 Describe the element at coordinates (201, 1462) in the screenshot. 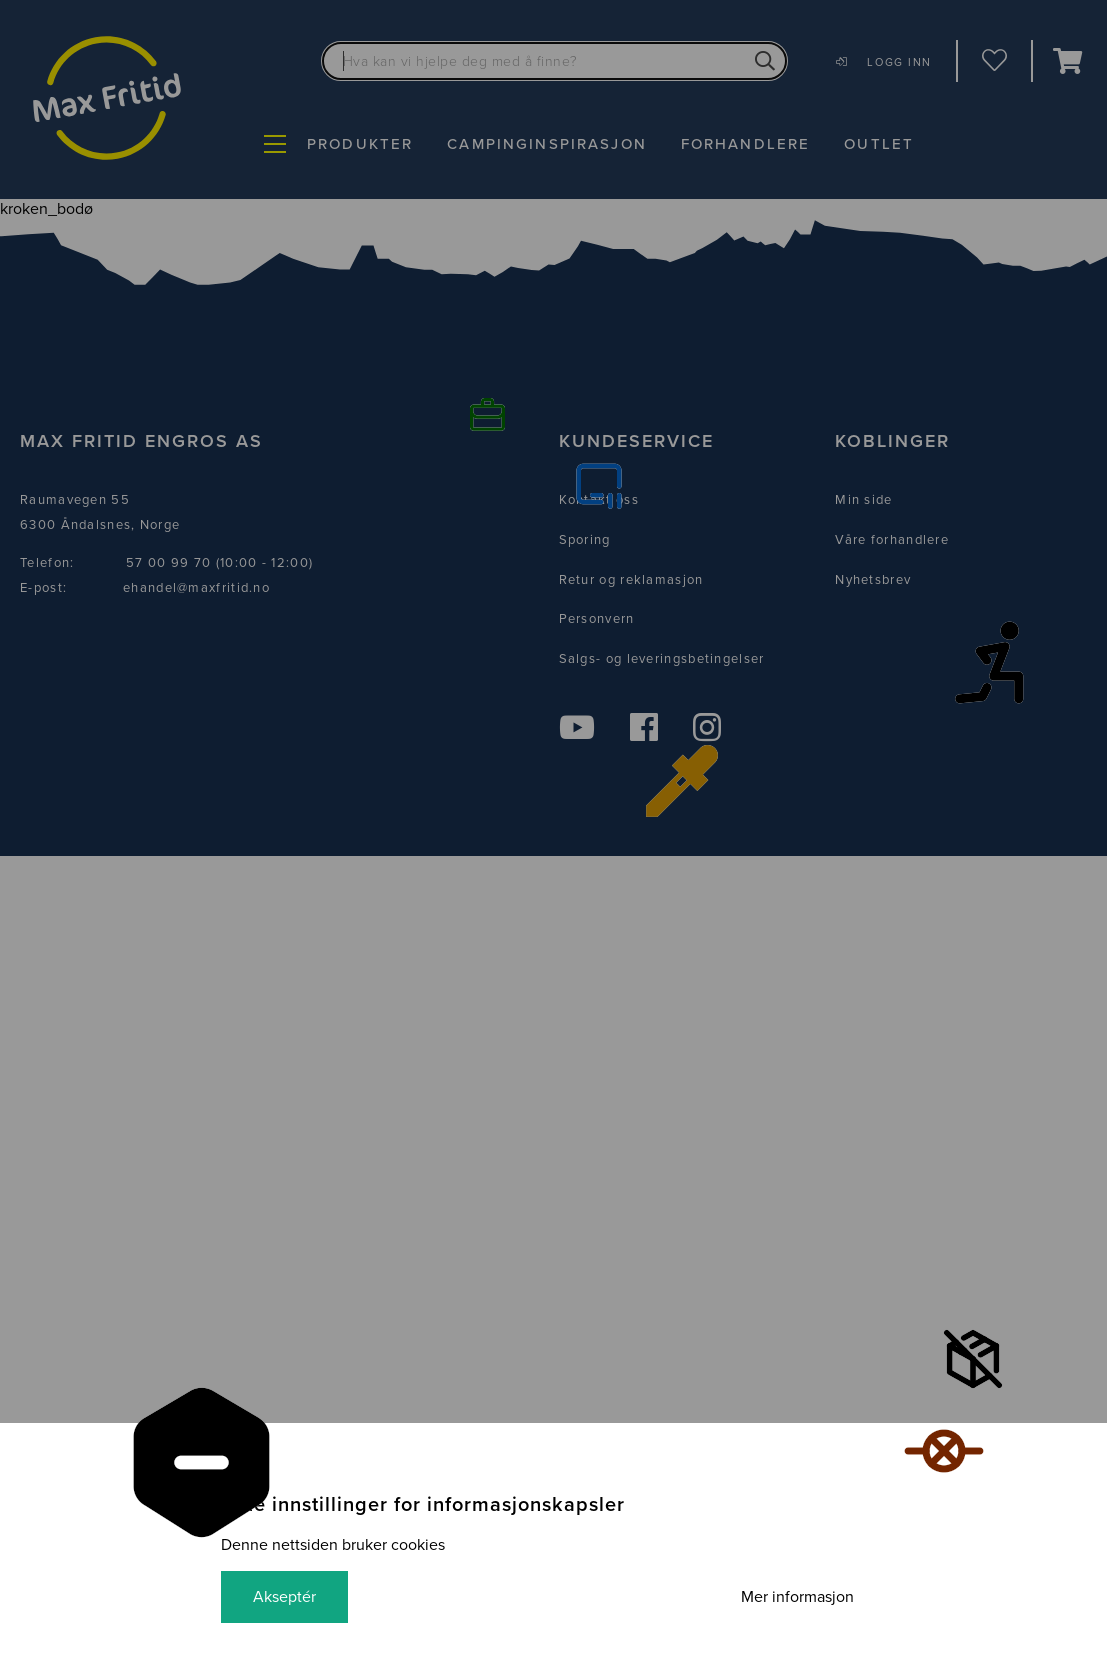

I see `remove item from collection` at that location.